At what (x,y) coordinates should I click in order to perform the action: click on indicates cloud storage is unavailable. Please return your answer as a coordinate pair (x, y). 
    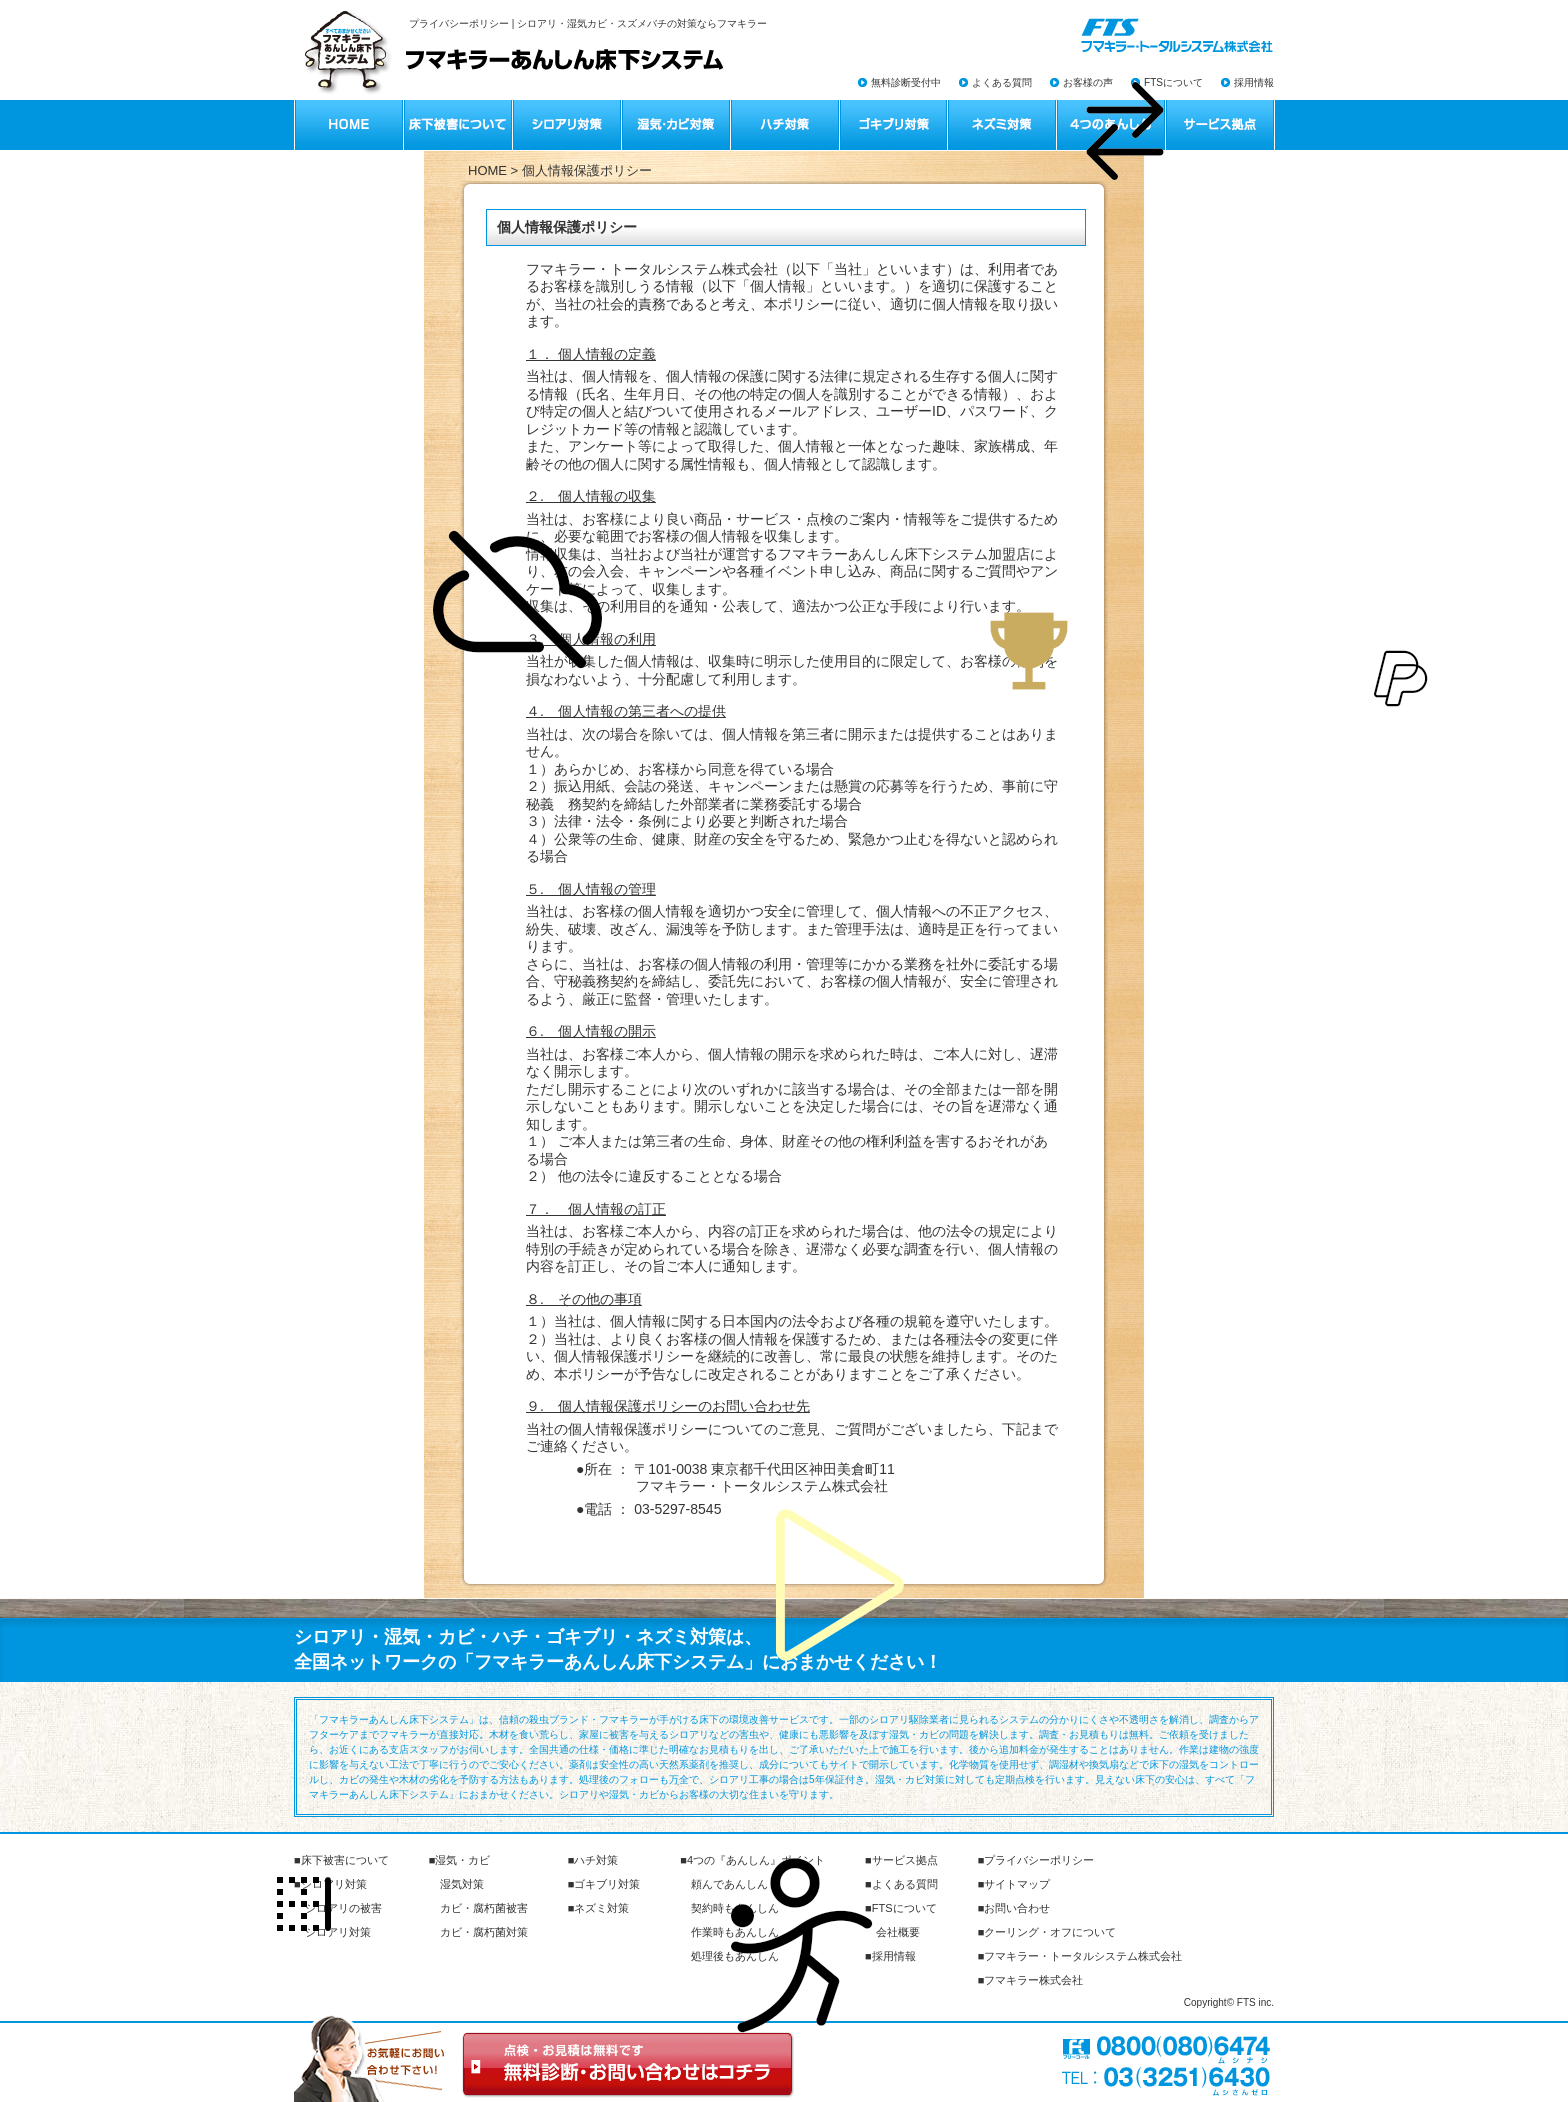
    Looking at the image, I should click on (517, 599).